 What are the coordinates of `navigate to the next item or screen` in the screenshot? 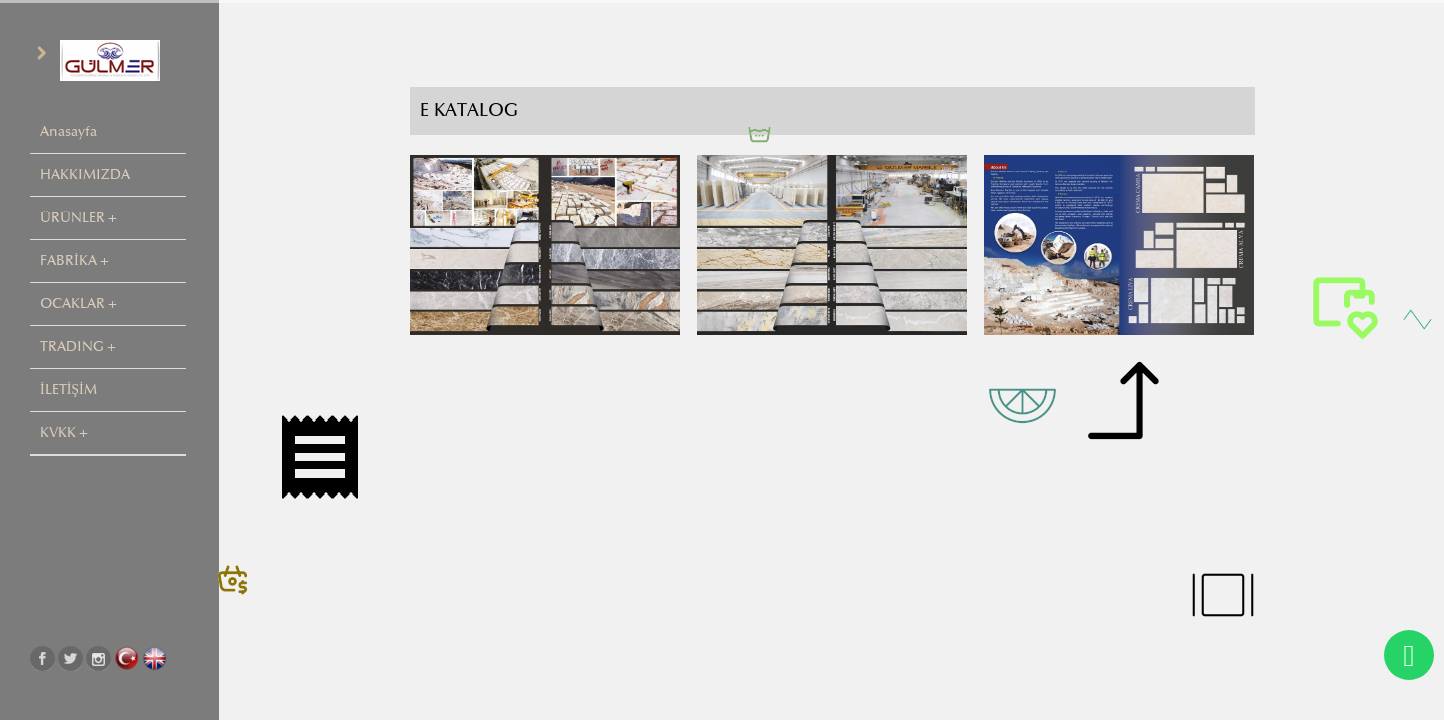 It's located at (41, 53).